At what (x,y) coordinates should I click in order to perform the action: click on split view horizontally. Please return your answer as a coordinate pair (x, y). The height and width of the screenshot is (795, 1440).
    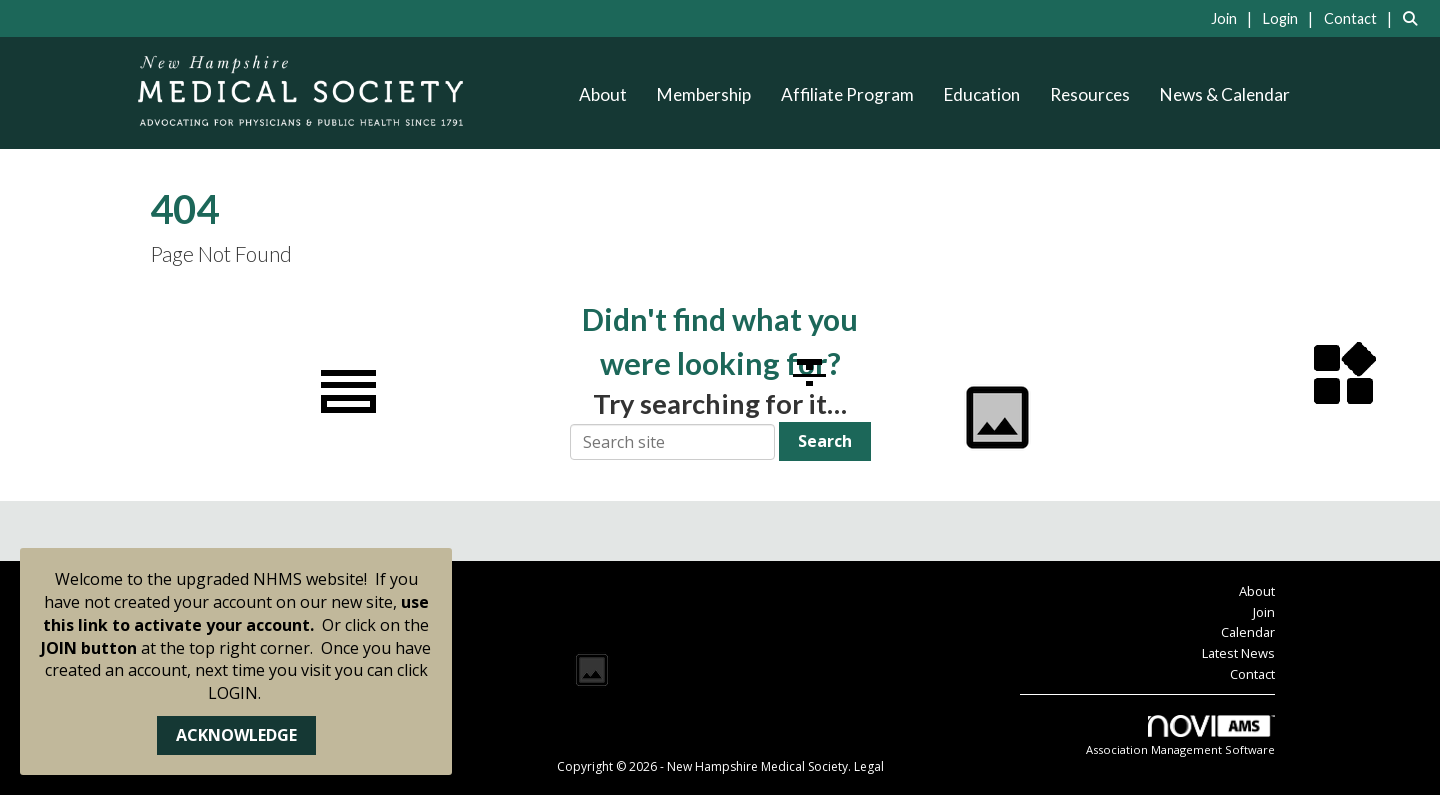
    Looking at the image, I should click on (348, 391).